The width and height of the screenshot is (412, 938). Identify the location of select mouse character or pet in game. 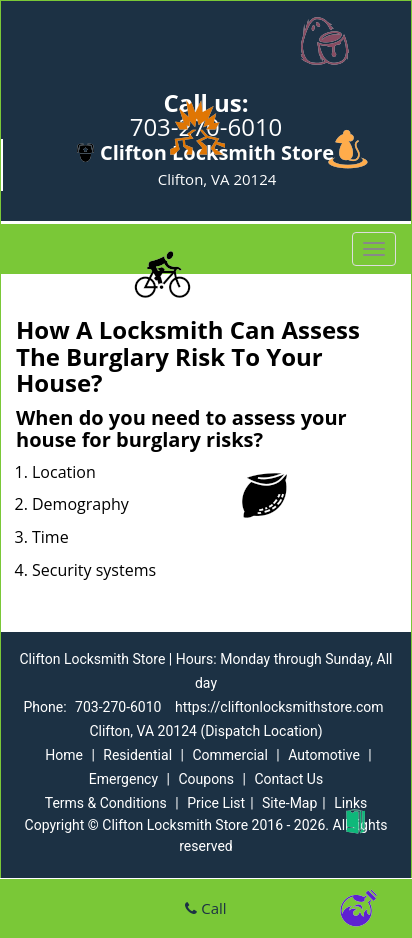
(348, 149).